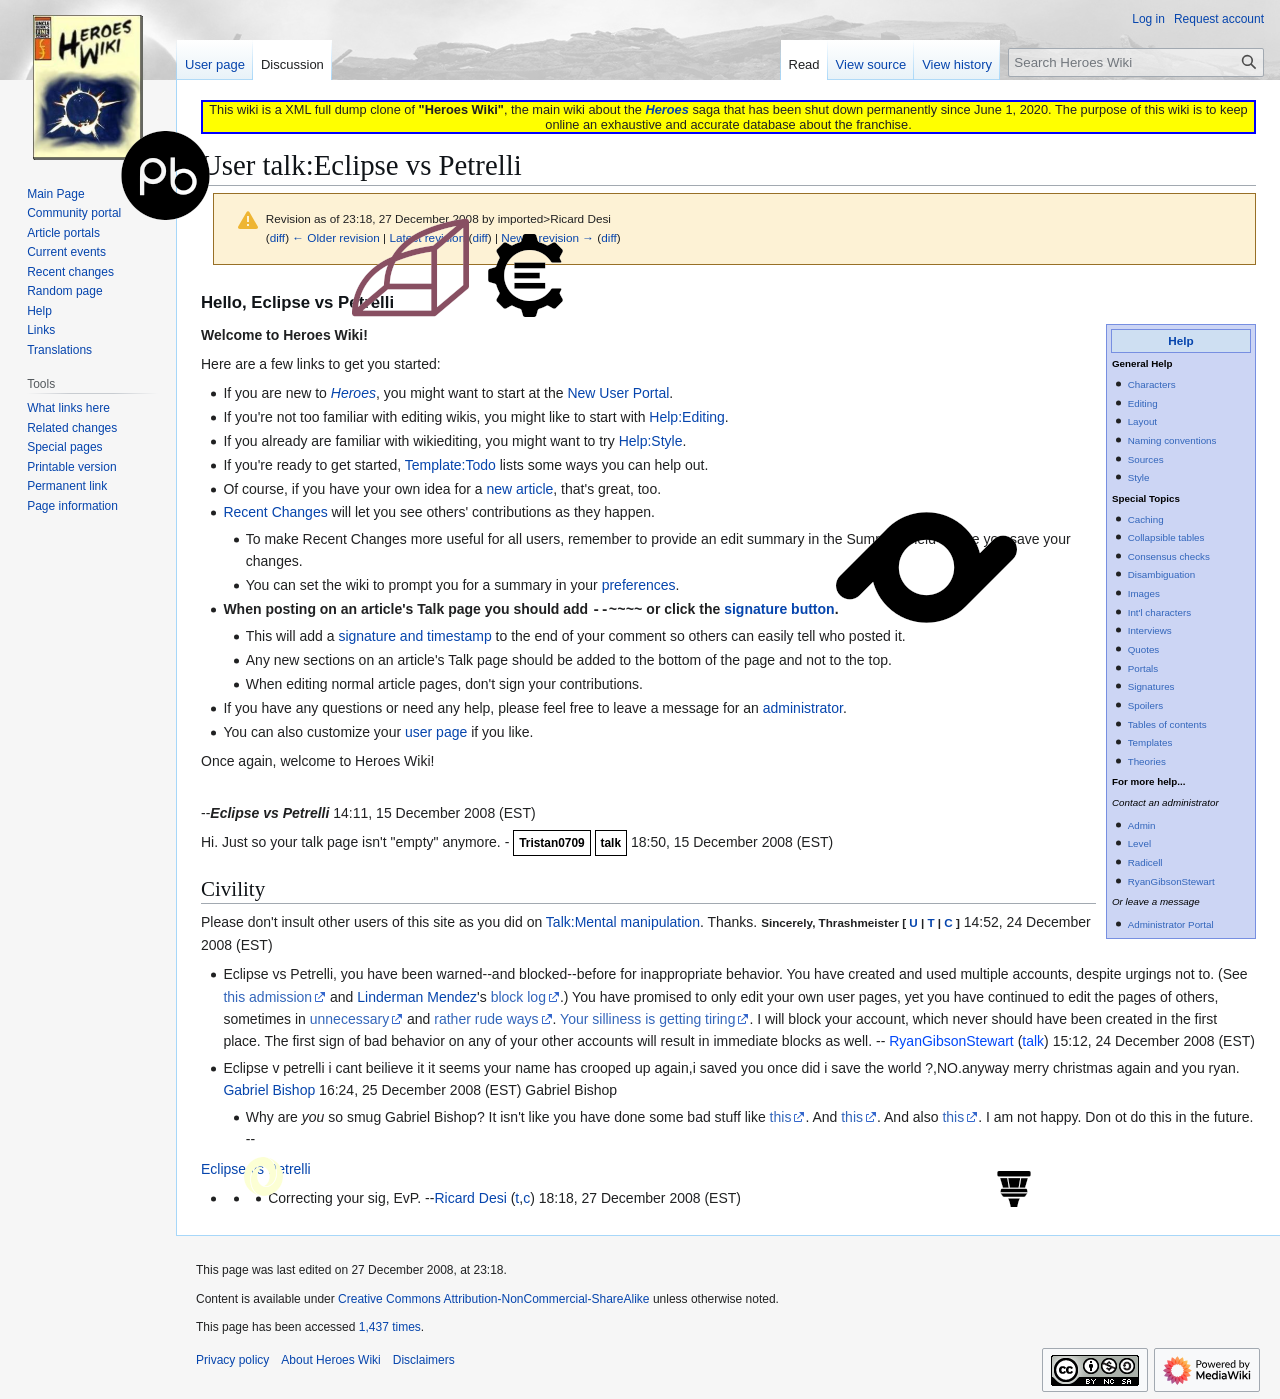  What do you see at coordinates (1014, 1189) in the screenshot?
I see `tower git client app logo` at bounding box center [1014, 1189].